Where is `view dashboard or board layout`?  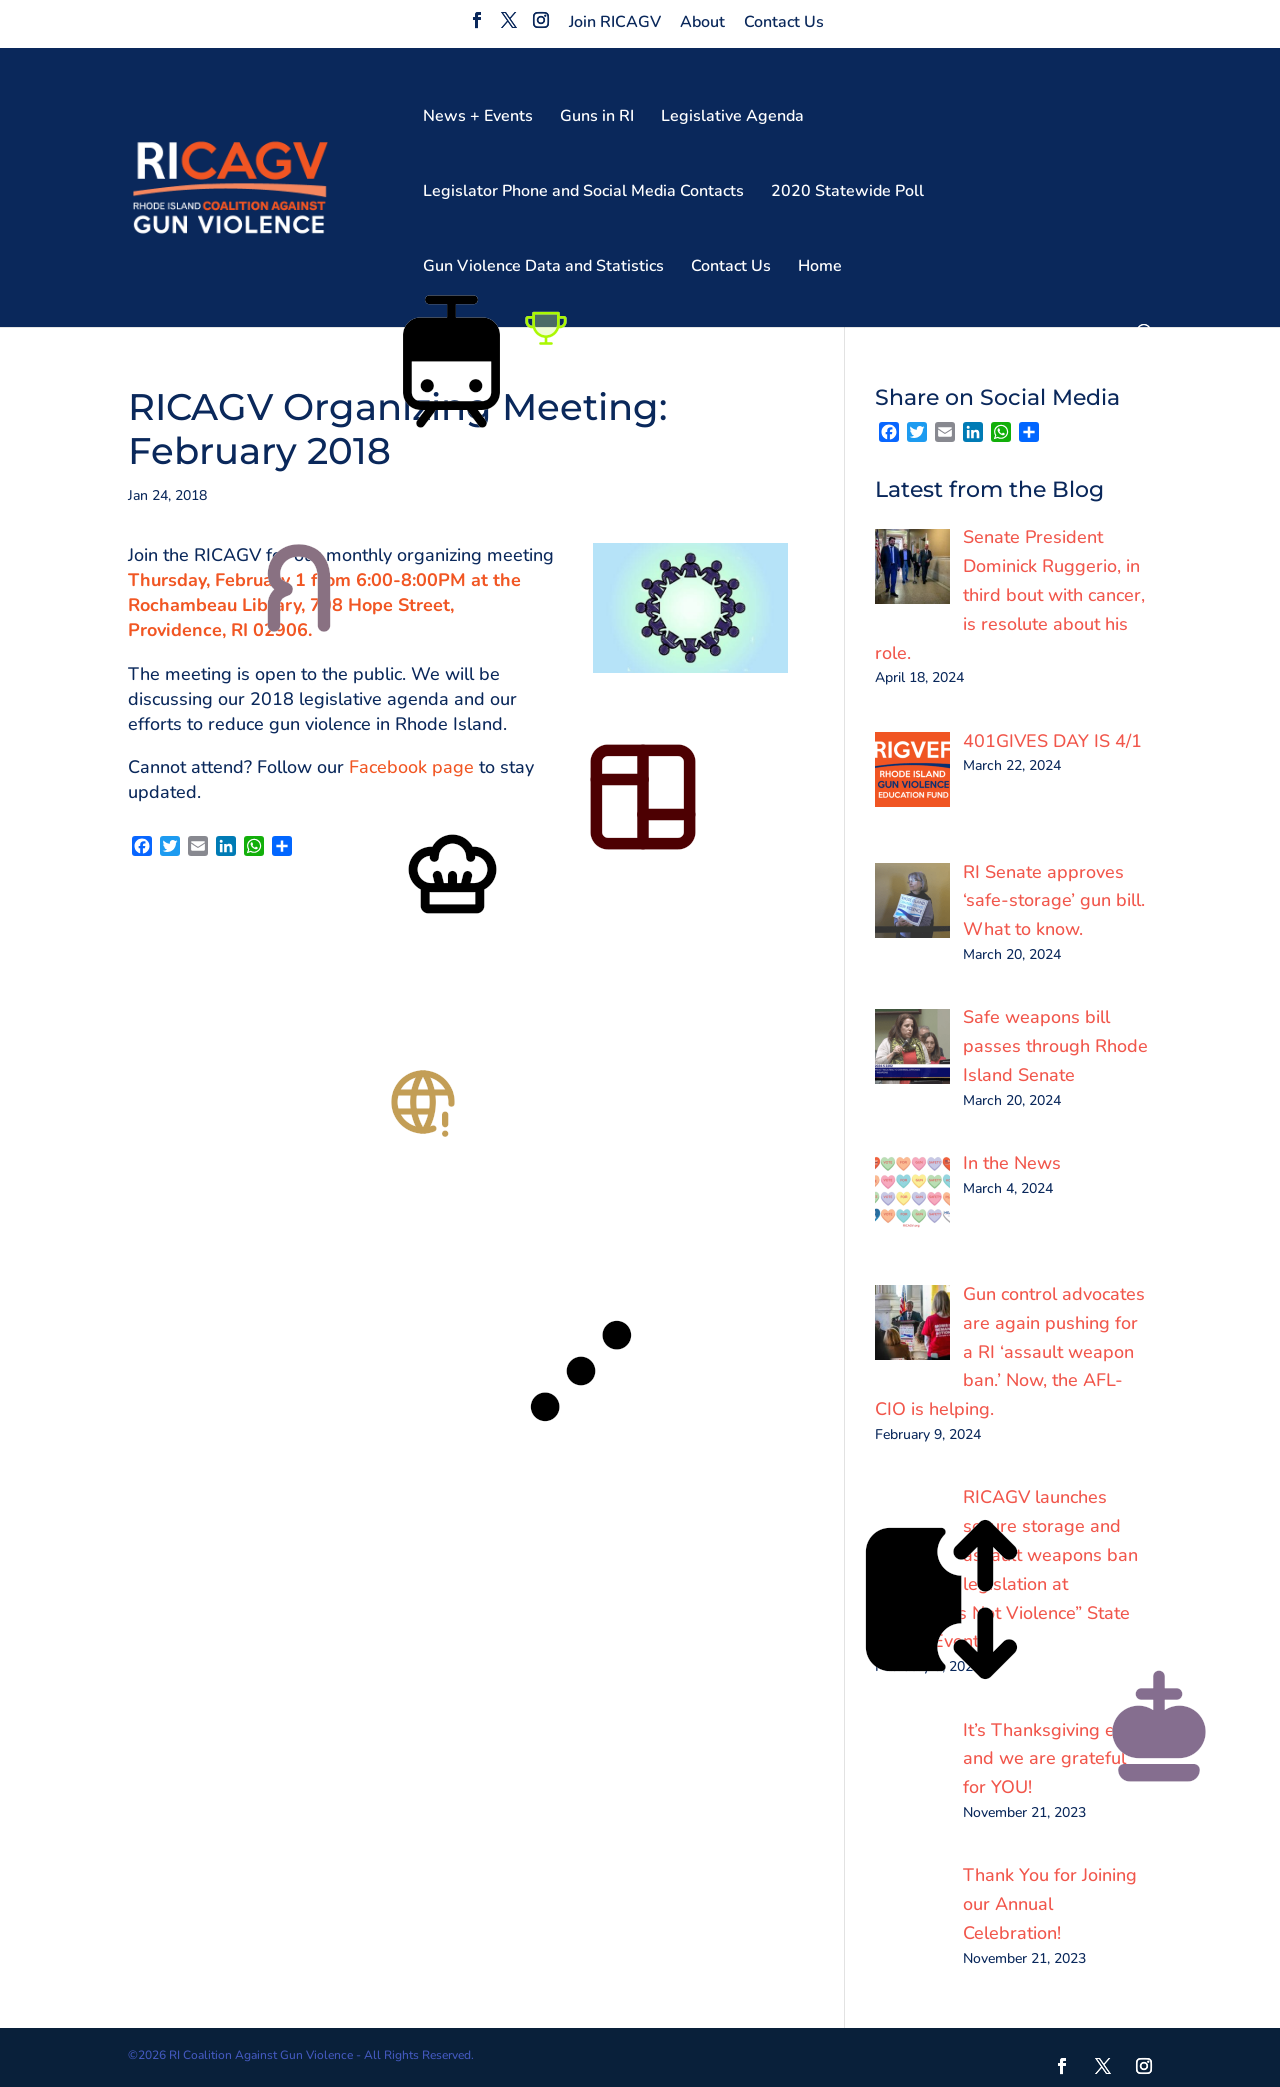
view dashboard or board layout is located at coordinates (643, 797).